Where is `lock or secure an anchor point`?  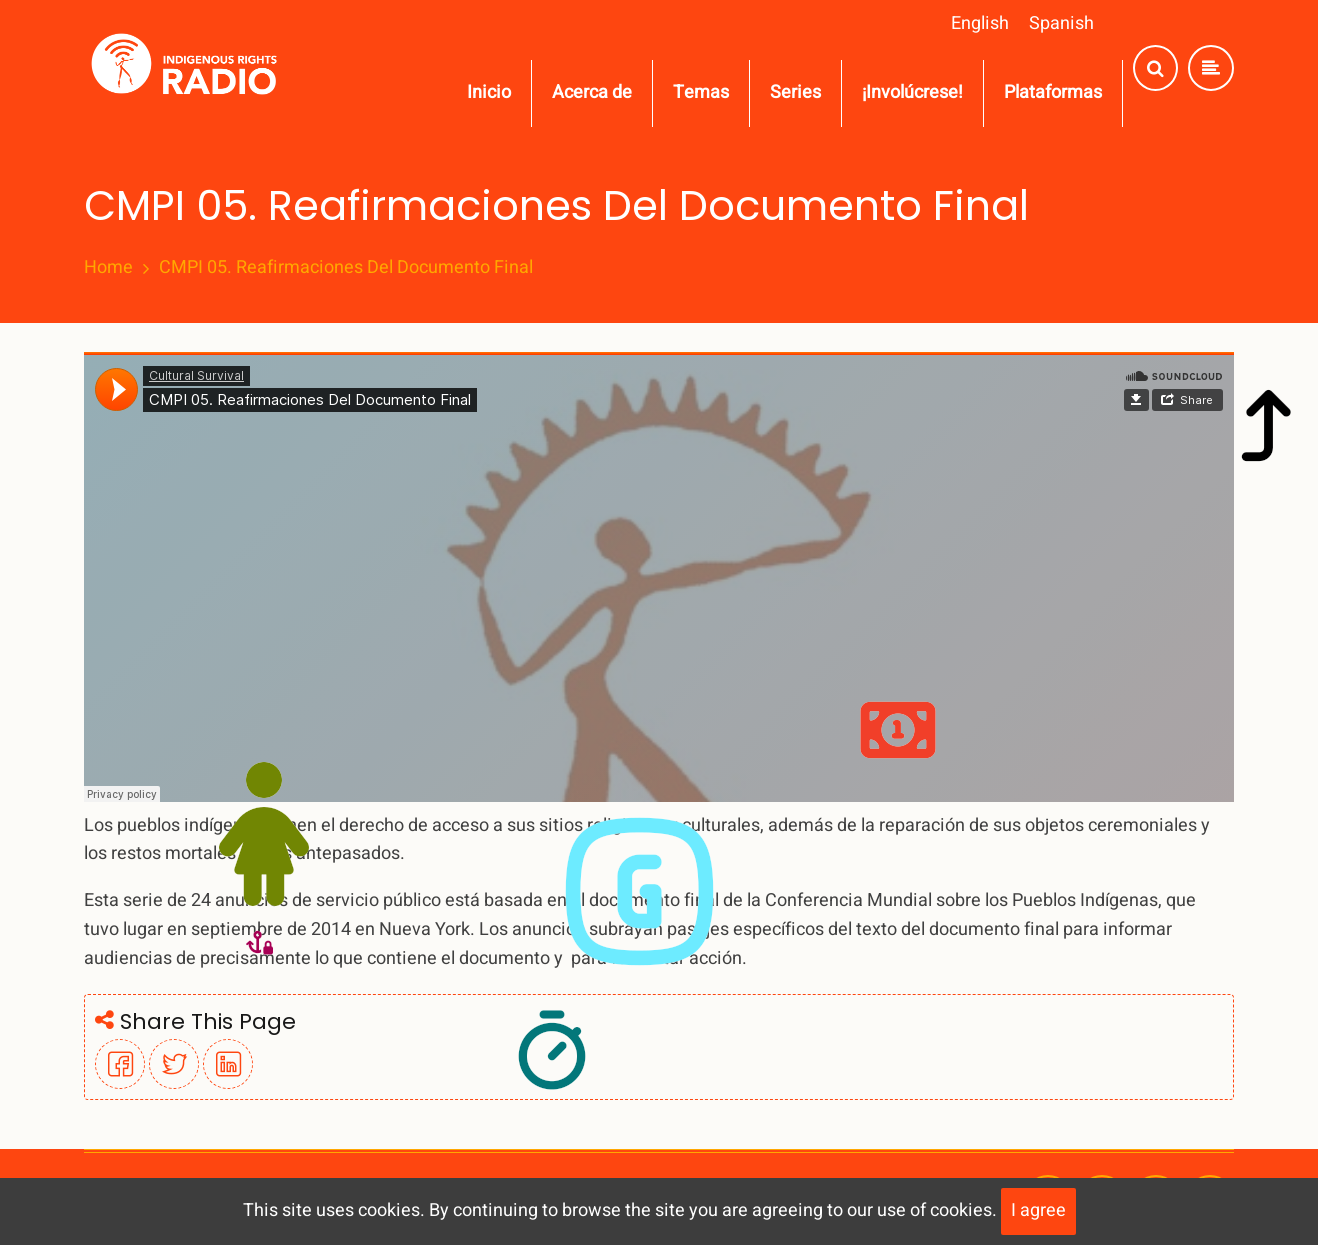 lock or secure an anchor point is located at coordinates (259, 942).